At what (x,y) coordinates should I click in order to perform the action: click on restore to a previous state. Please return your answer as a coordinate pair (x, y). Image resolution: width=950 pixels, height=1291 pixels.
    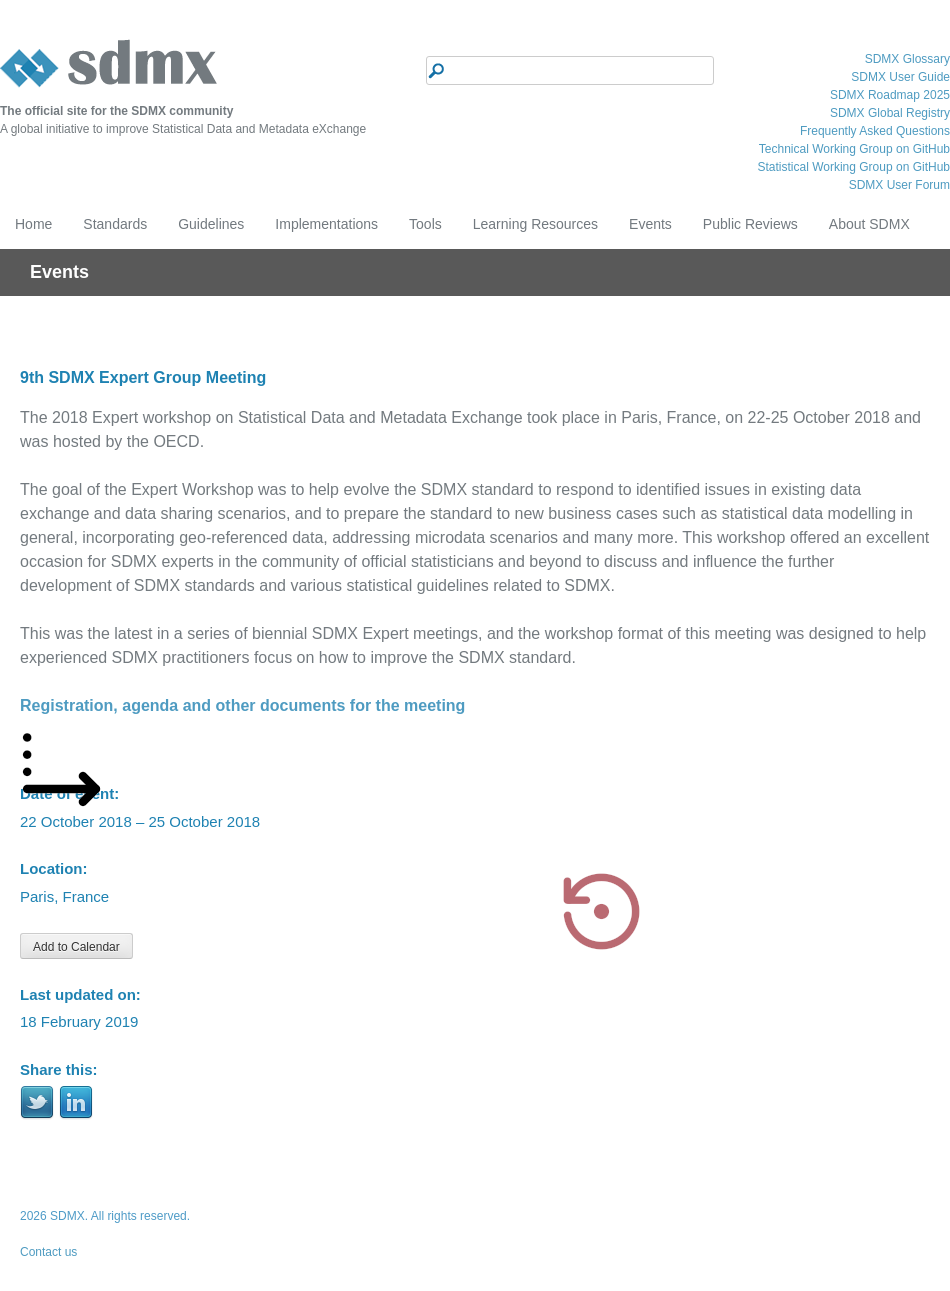
    Looking at the image, I should click on (601, 911).